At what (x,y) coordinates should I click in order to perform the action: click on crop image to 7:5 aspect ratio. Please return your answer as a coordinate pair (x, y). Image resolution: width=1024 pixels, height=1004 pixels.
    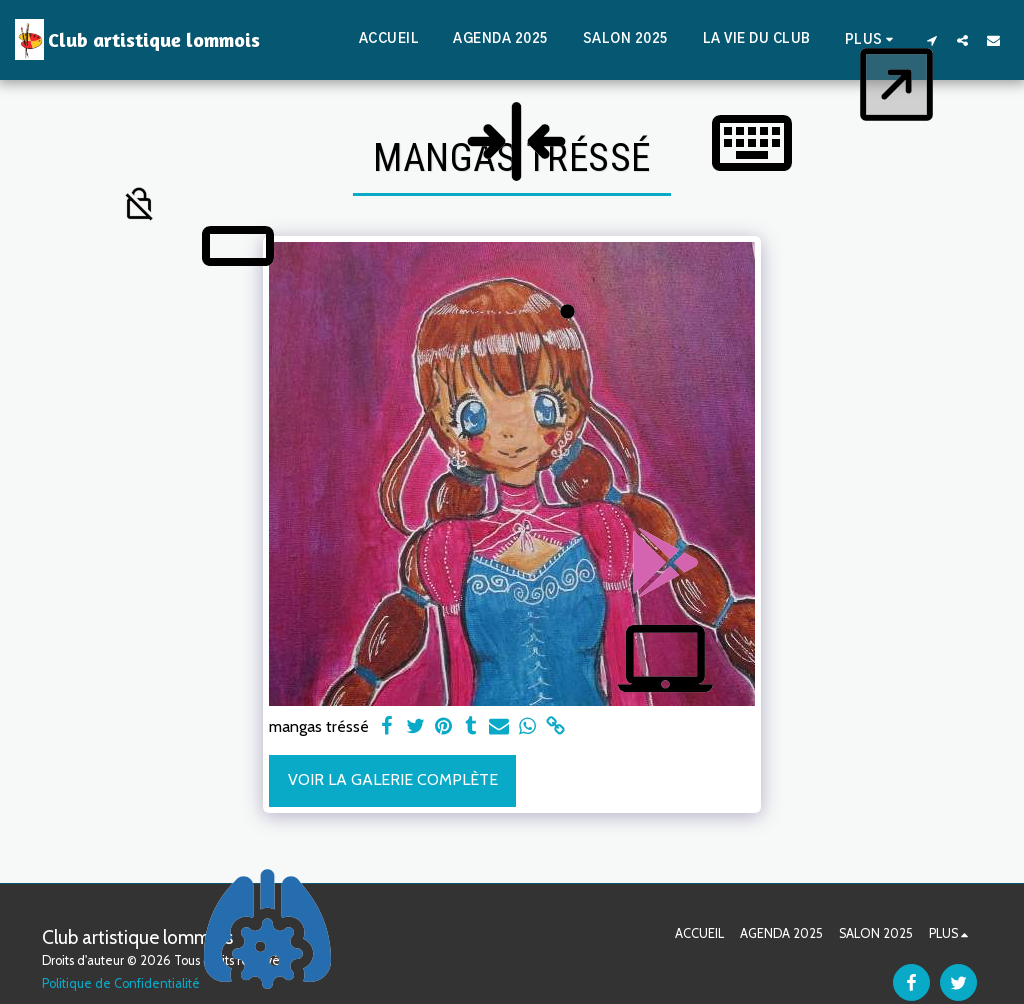
    Looking at the image, I should click on (238, 246).